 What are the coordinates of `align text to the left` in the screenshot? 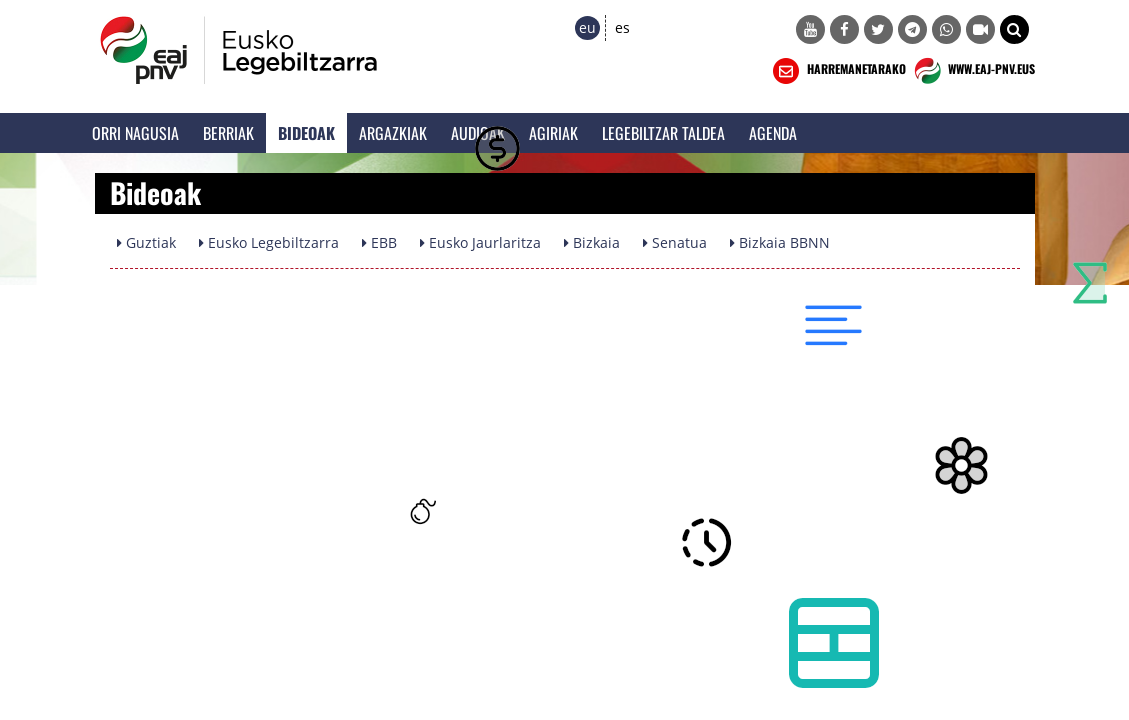 It's located at (833, 326).